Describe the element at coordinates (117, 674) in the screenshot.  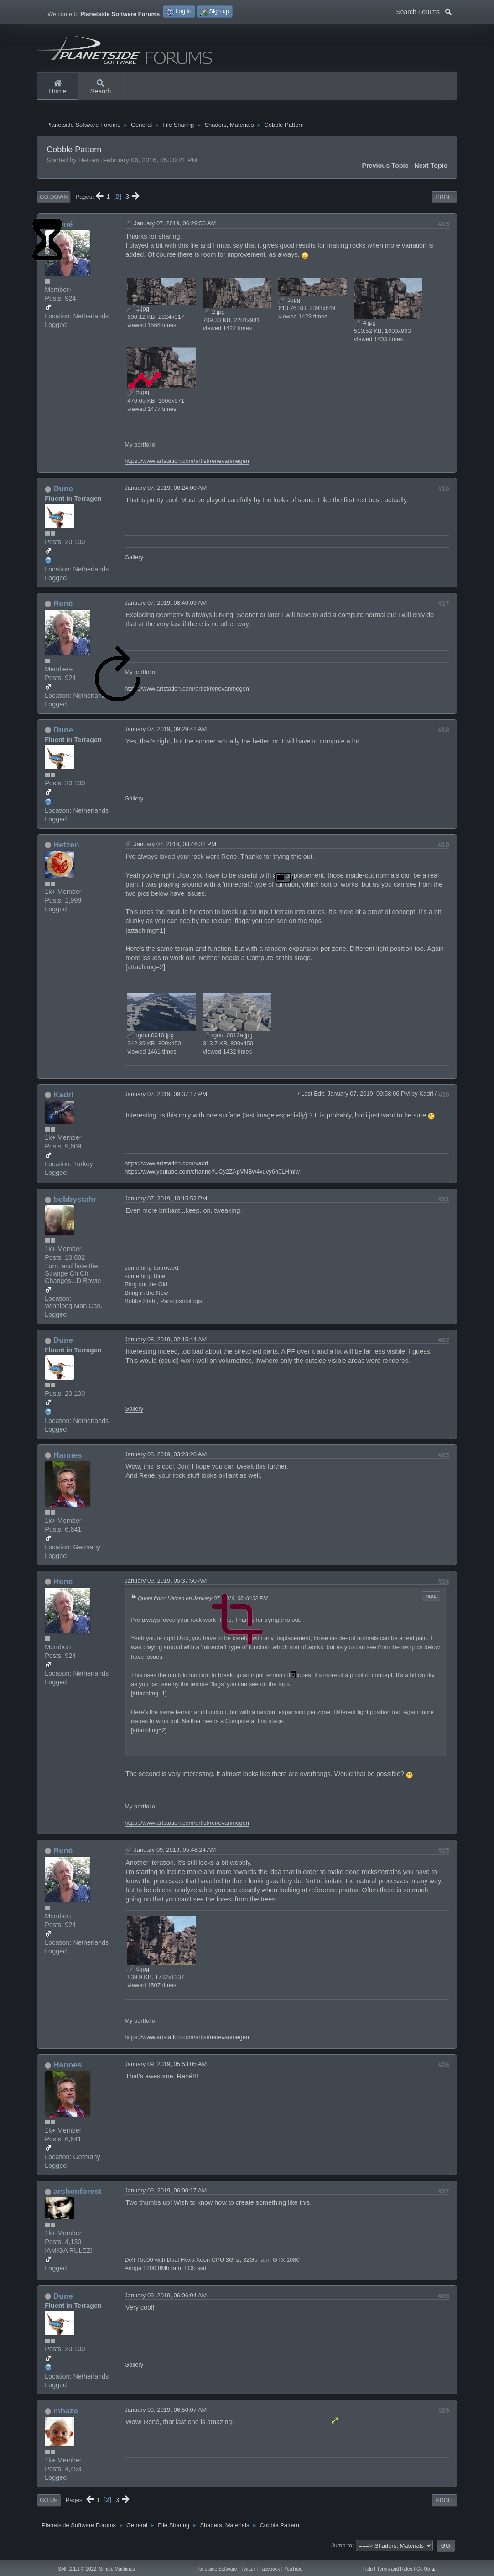
I see `refresh the current page or content` at that location.